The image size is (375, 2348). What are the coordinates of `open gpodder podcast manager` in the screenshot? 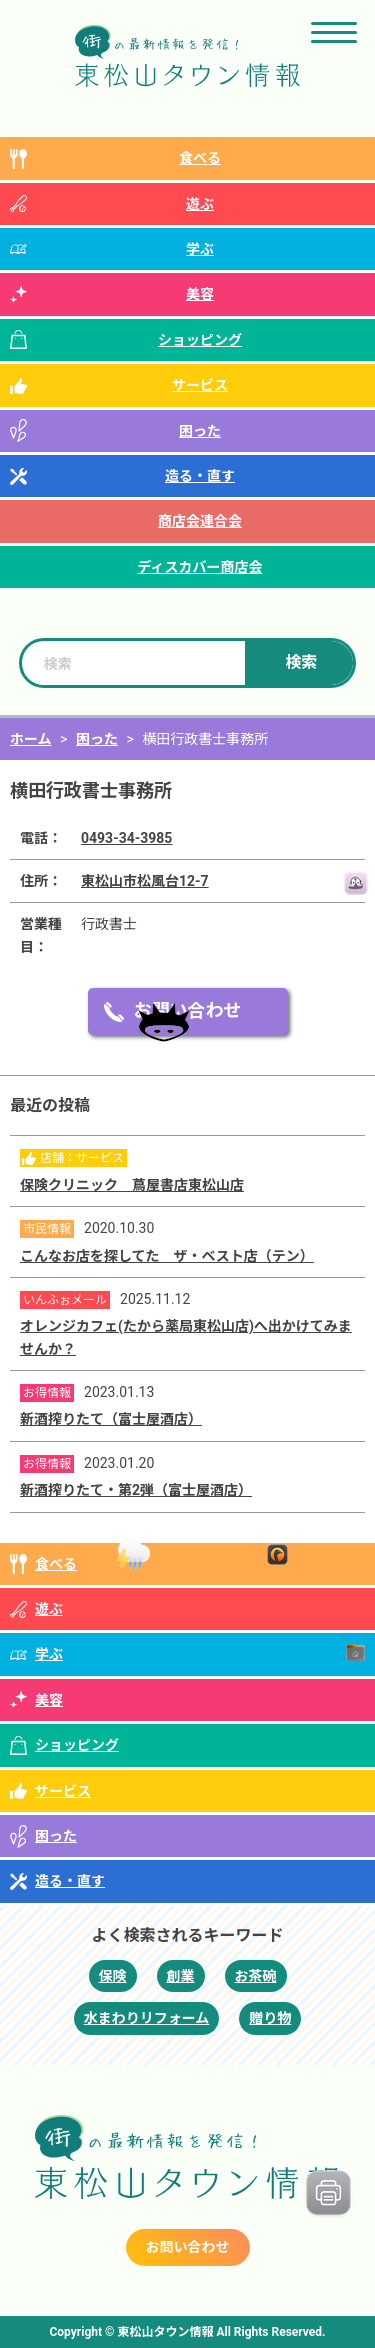 It's located at (356, 883).